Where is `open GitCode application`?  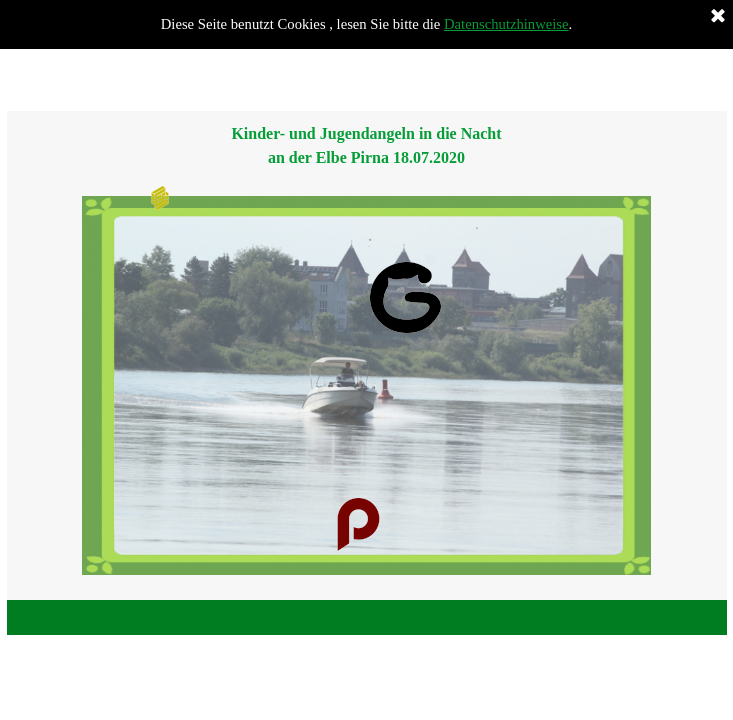 open GitCode application is located at coordinates (405, 297).